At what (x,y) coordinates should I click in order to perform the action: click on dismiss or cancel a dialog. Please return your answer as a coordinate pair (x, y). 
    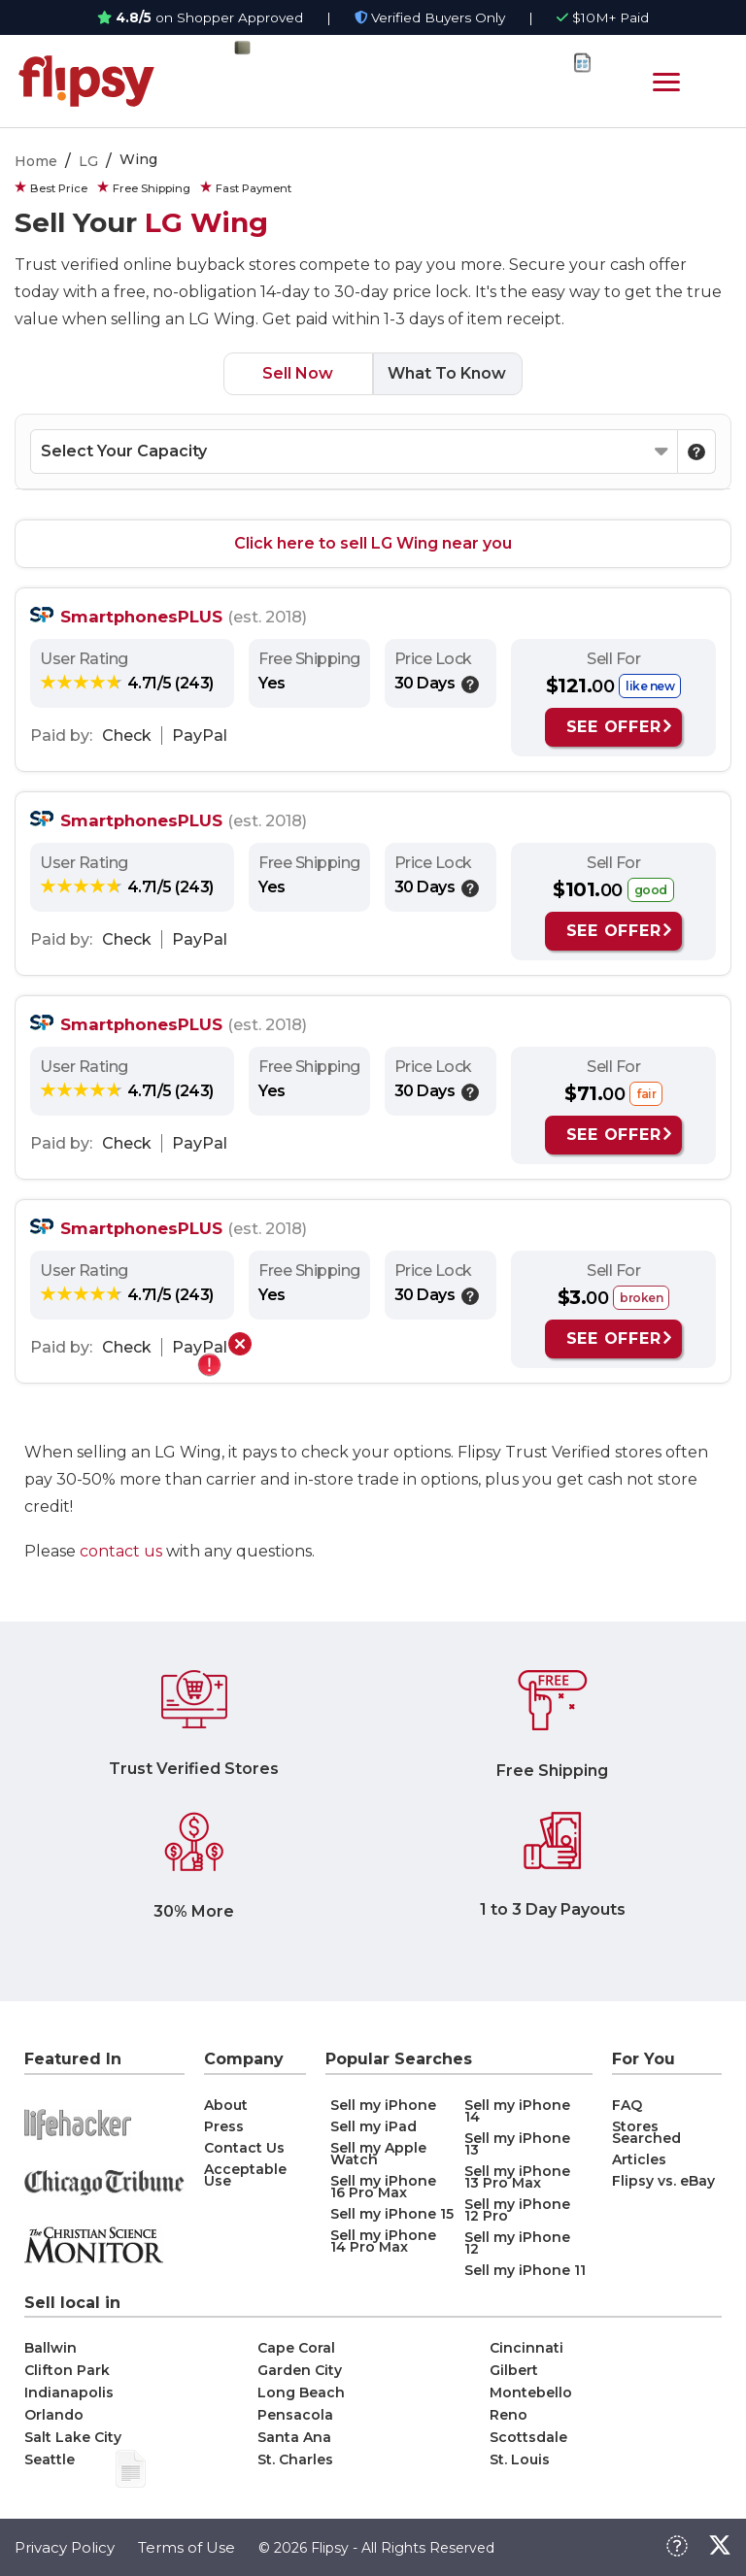
    Looking at the image, I should click on (240, 1344).